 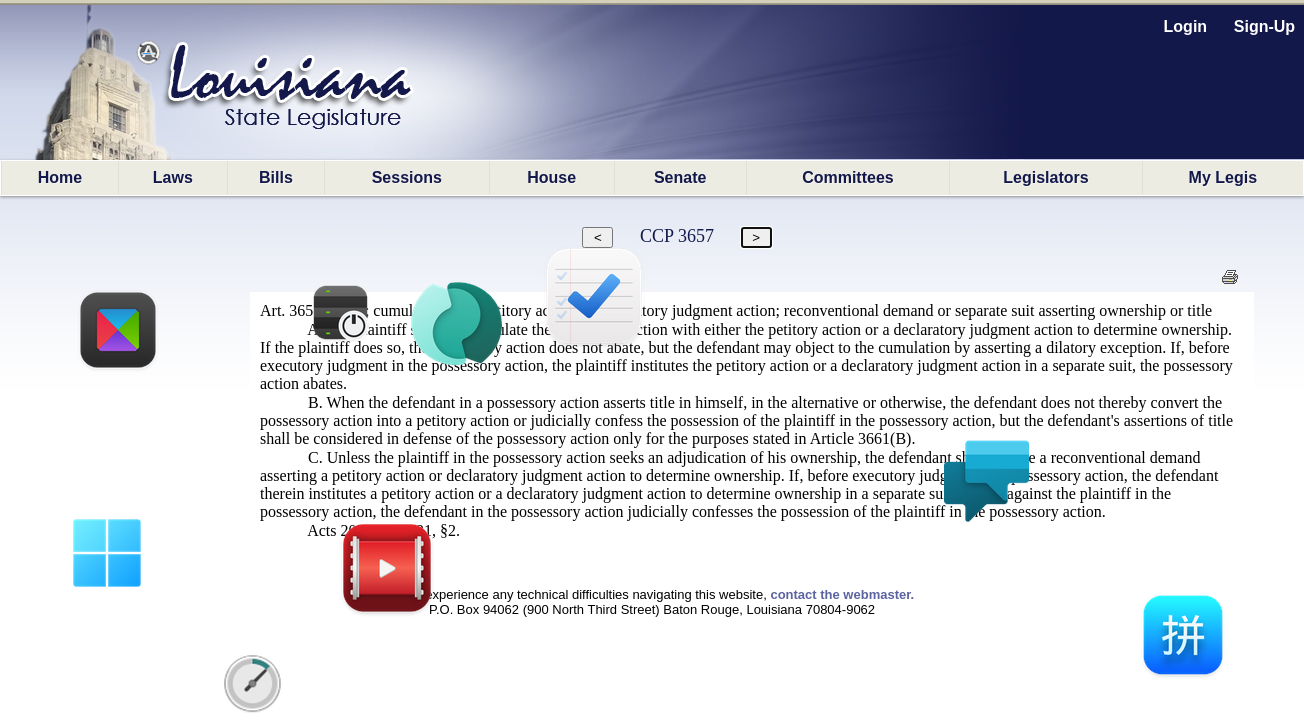 I want to click on configure network server boot preferences, so click(x=340, y=312).